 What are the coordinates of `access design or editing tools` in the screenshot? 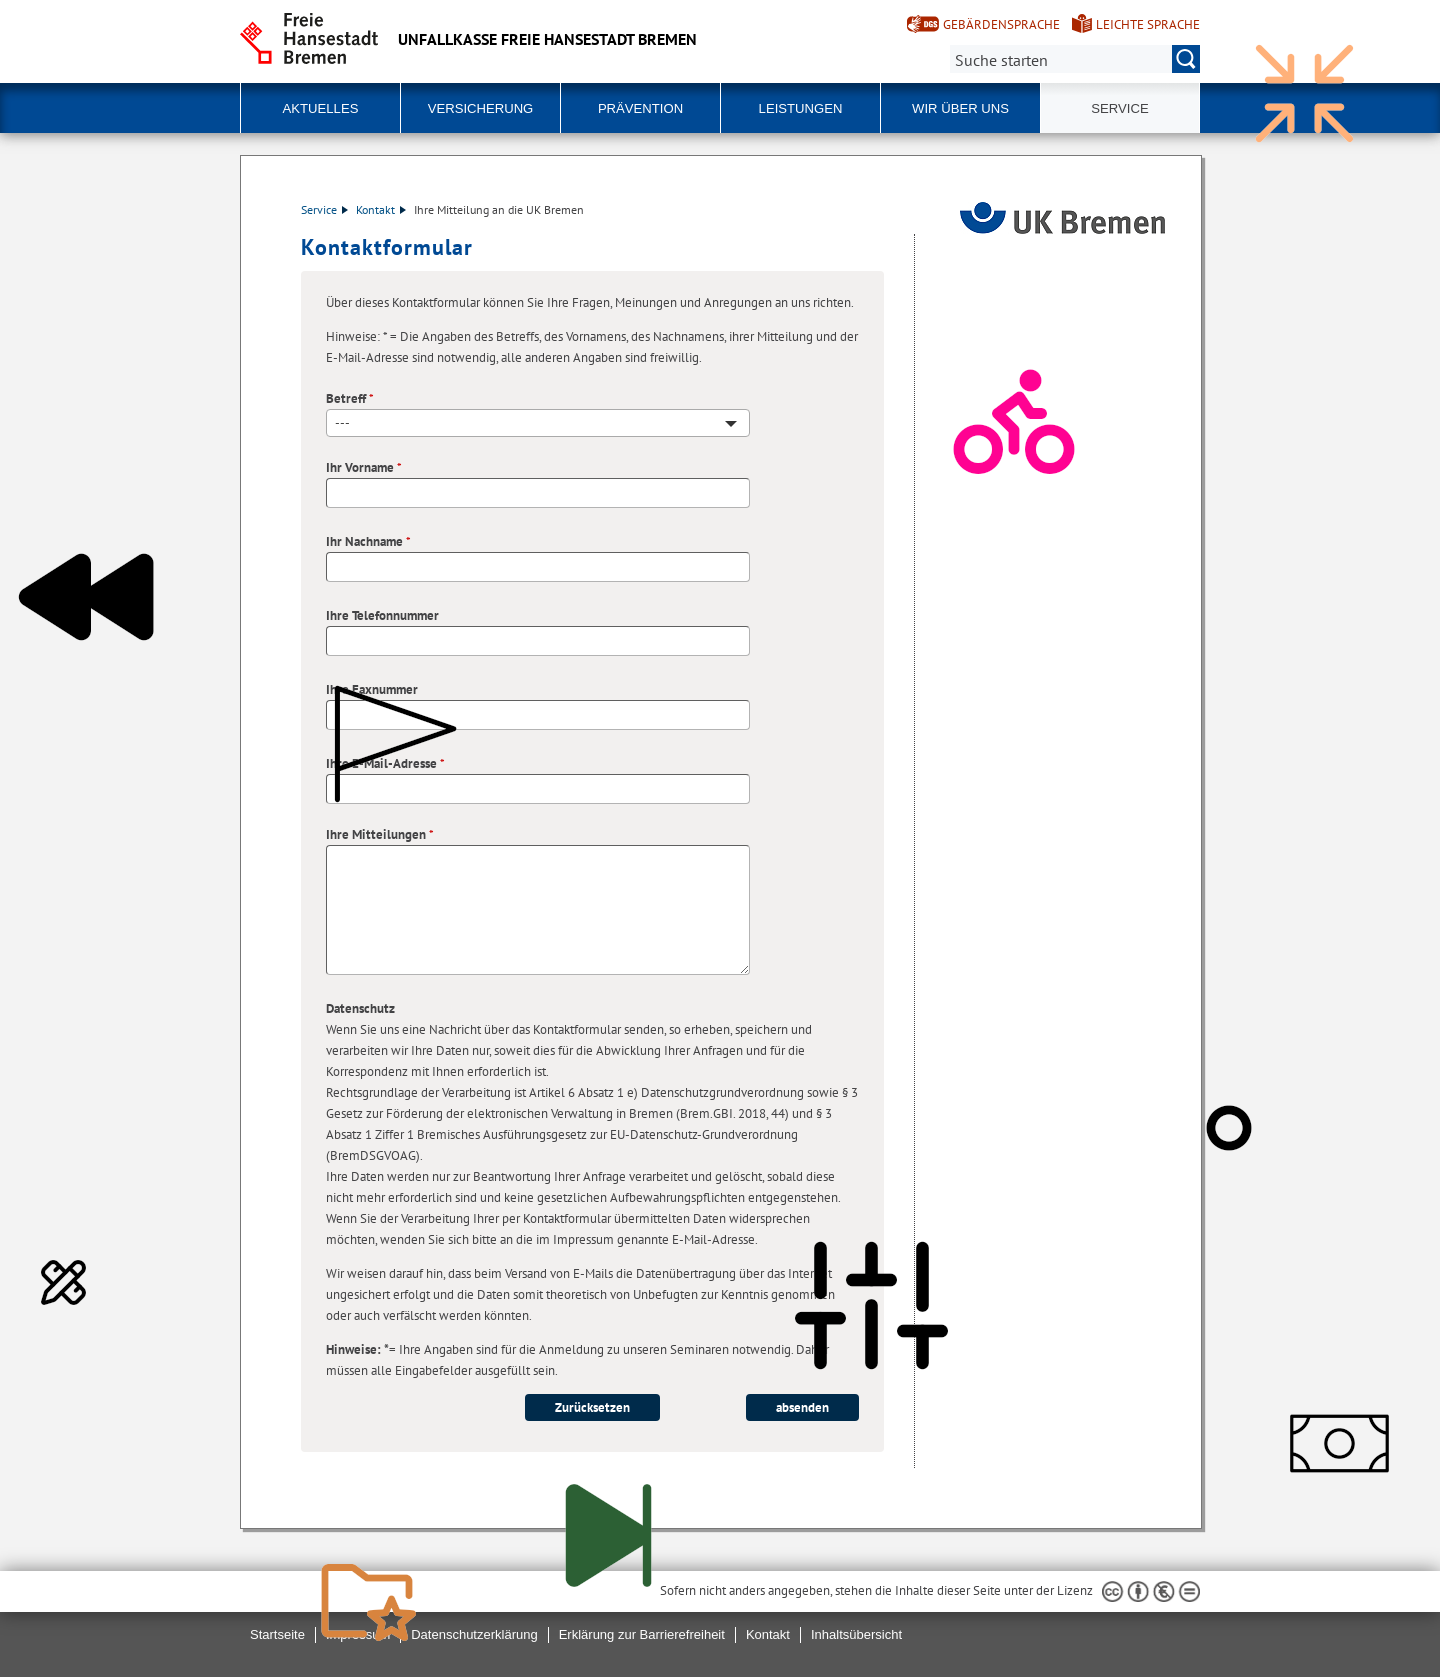 It's located at (63, 1282).